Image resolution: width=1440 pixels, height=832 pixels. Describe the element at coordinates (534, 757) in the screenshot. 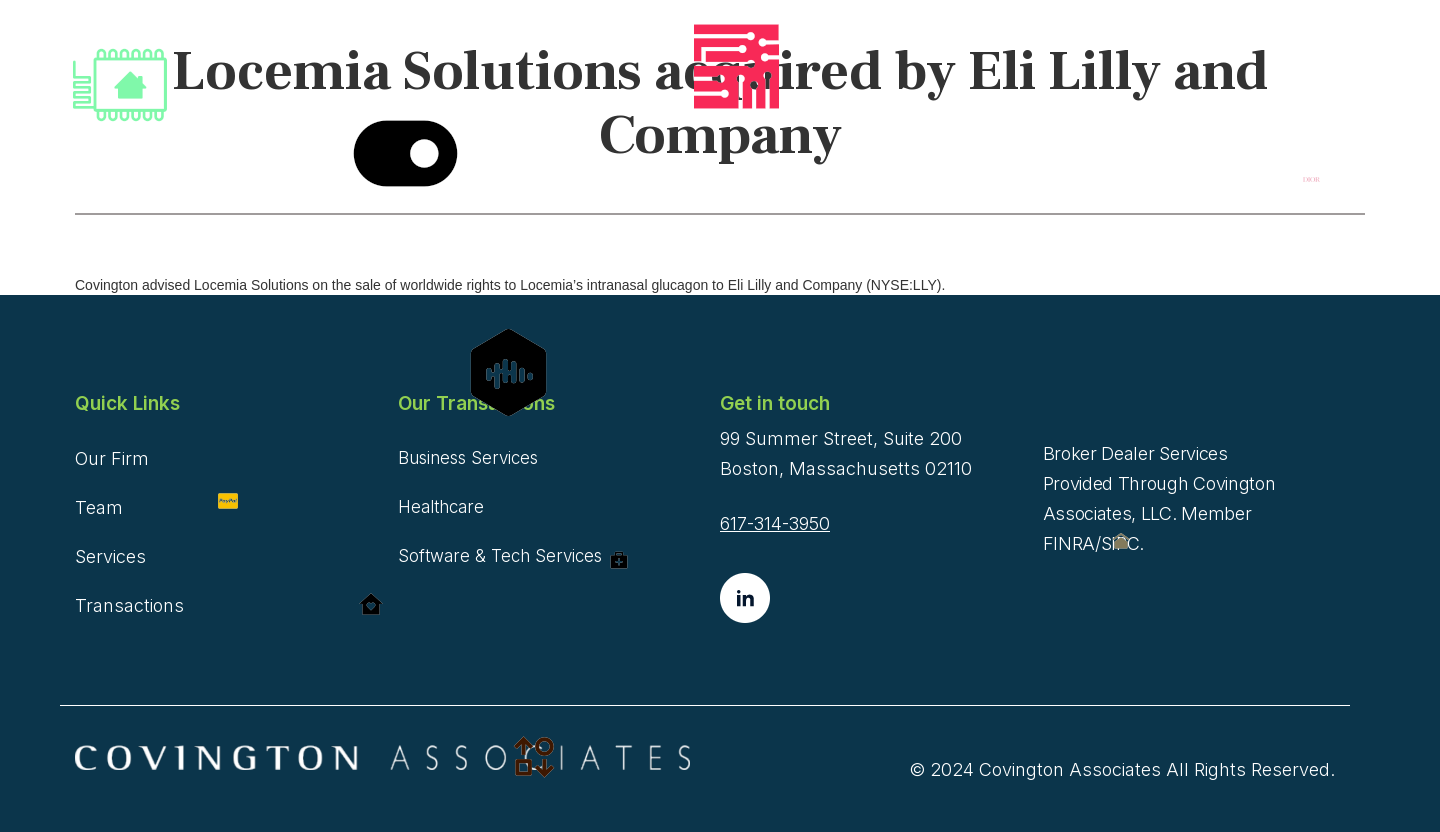

I see `swap or exchange items` at that location.